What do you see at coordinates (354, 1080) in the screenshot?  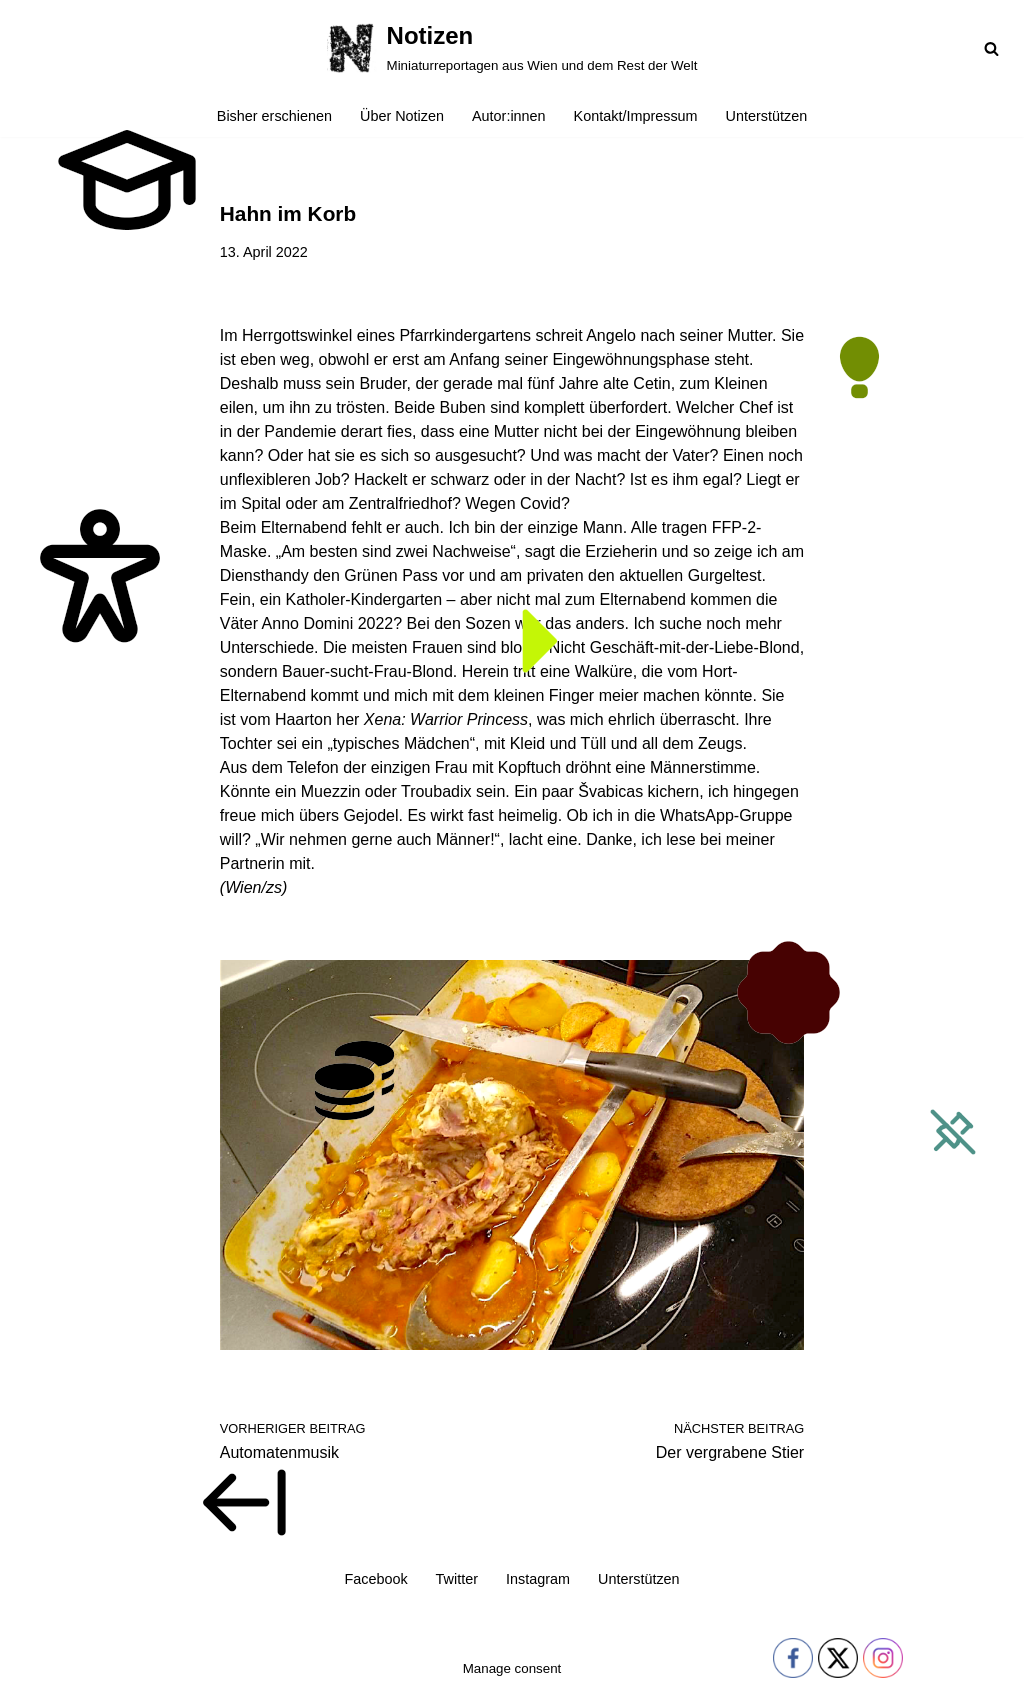 I see `view your coin balance or currency` at bounding box center [354, 1080].